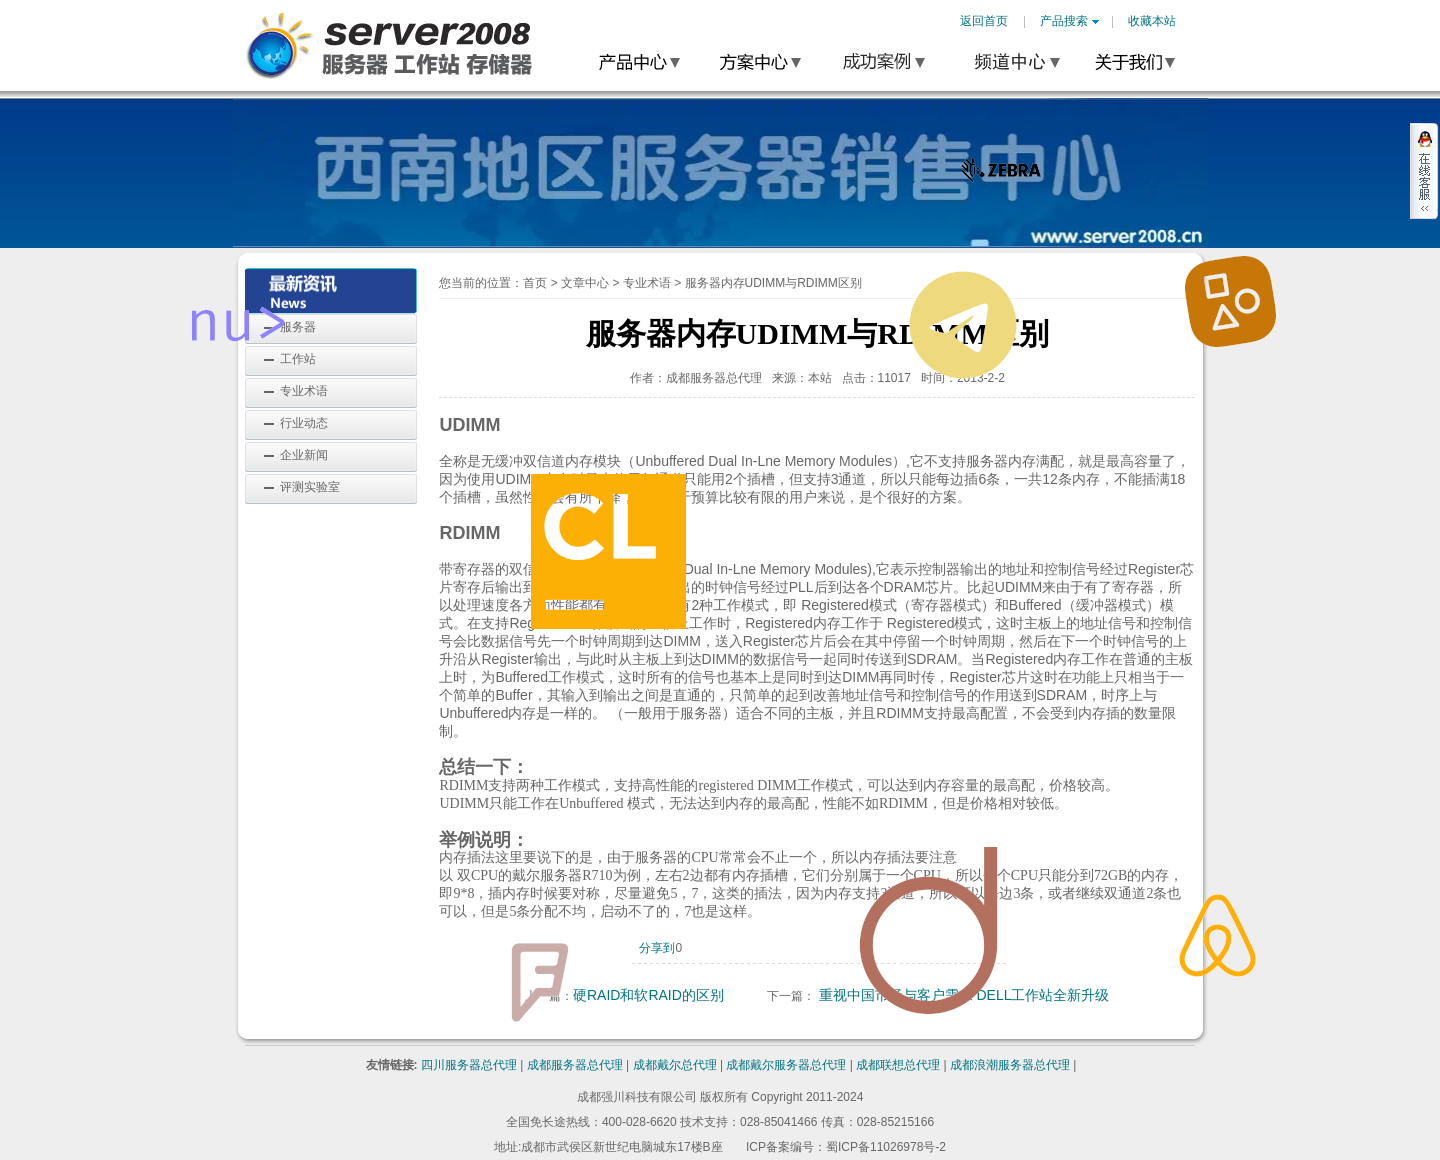  What do you see at coordinates (963, 325) in the screenshot?
I see `open telegram messaging app` at bounding box center [963, 325].